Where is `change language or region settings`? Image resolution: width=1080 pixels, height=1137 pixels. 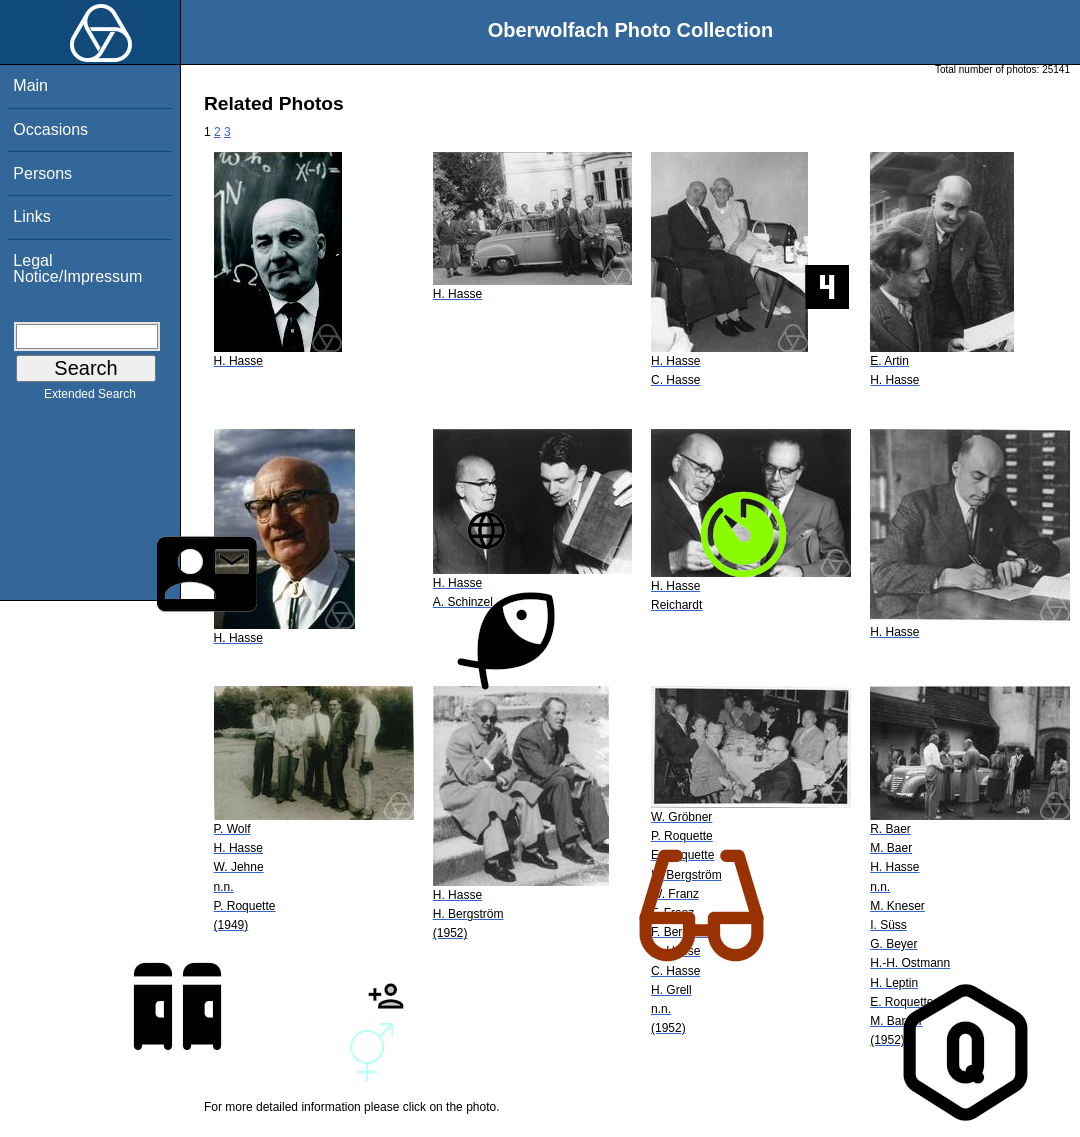
change language or region settings is located at coordinates (486, 530).